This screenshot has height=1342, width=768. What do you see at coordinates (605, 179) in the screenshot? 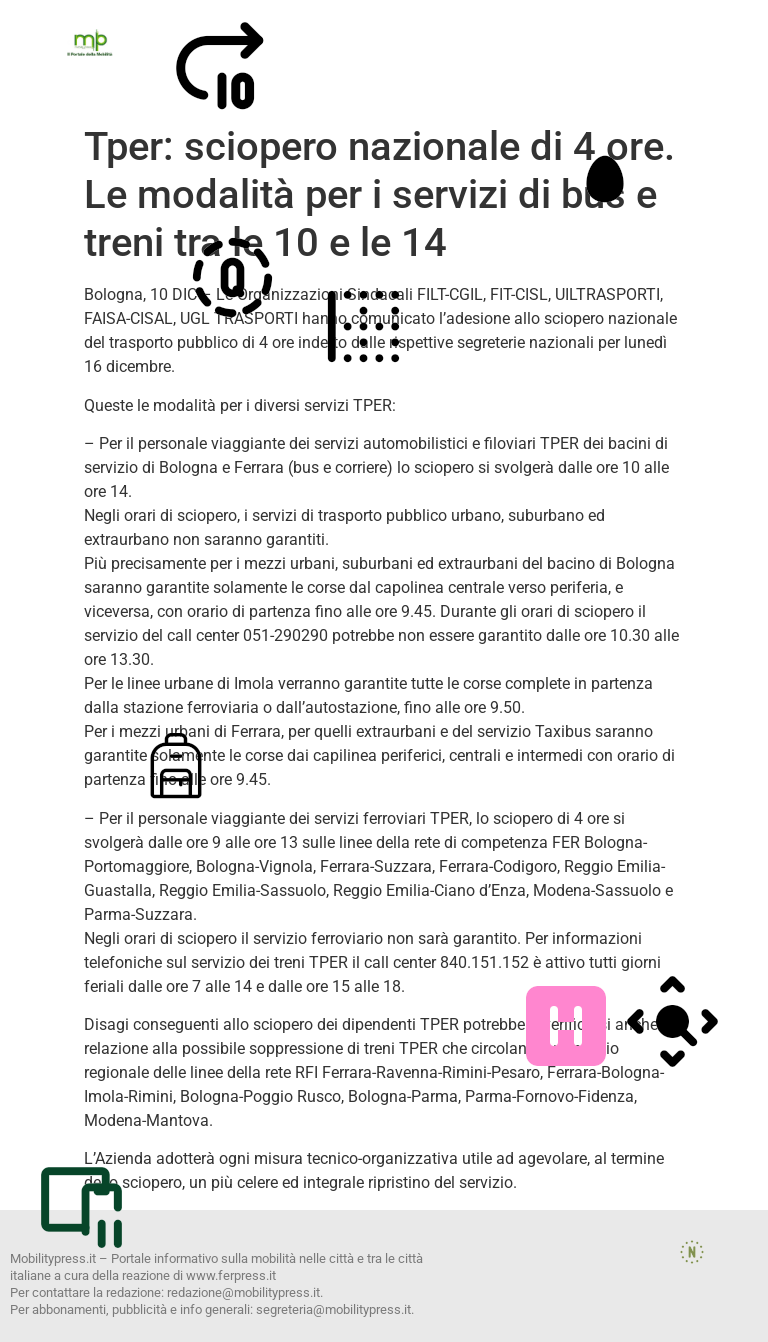
I see `indicates egg or egg-containing ingredient` at bounding box center [605, 179].